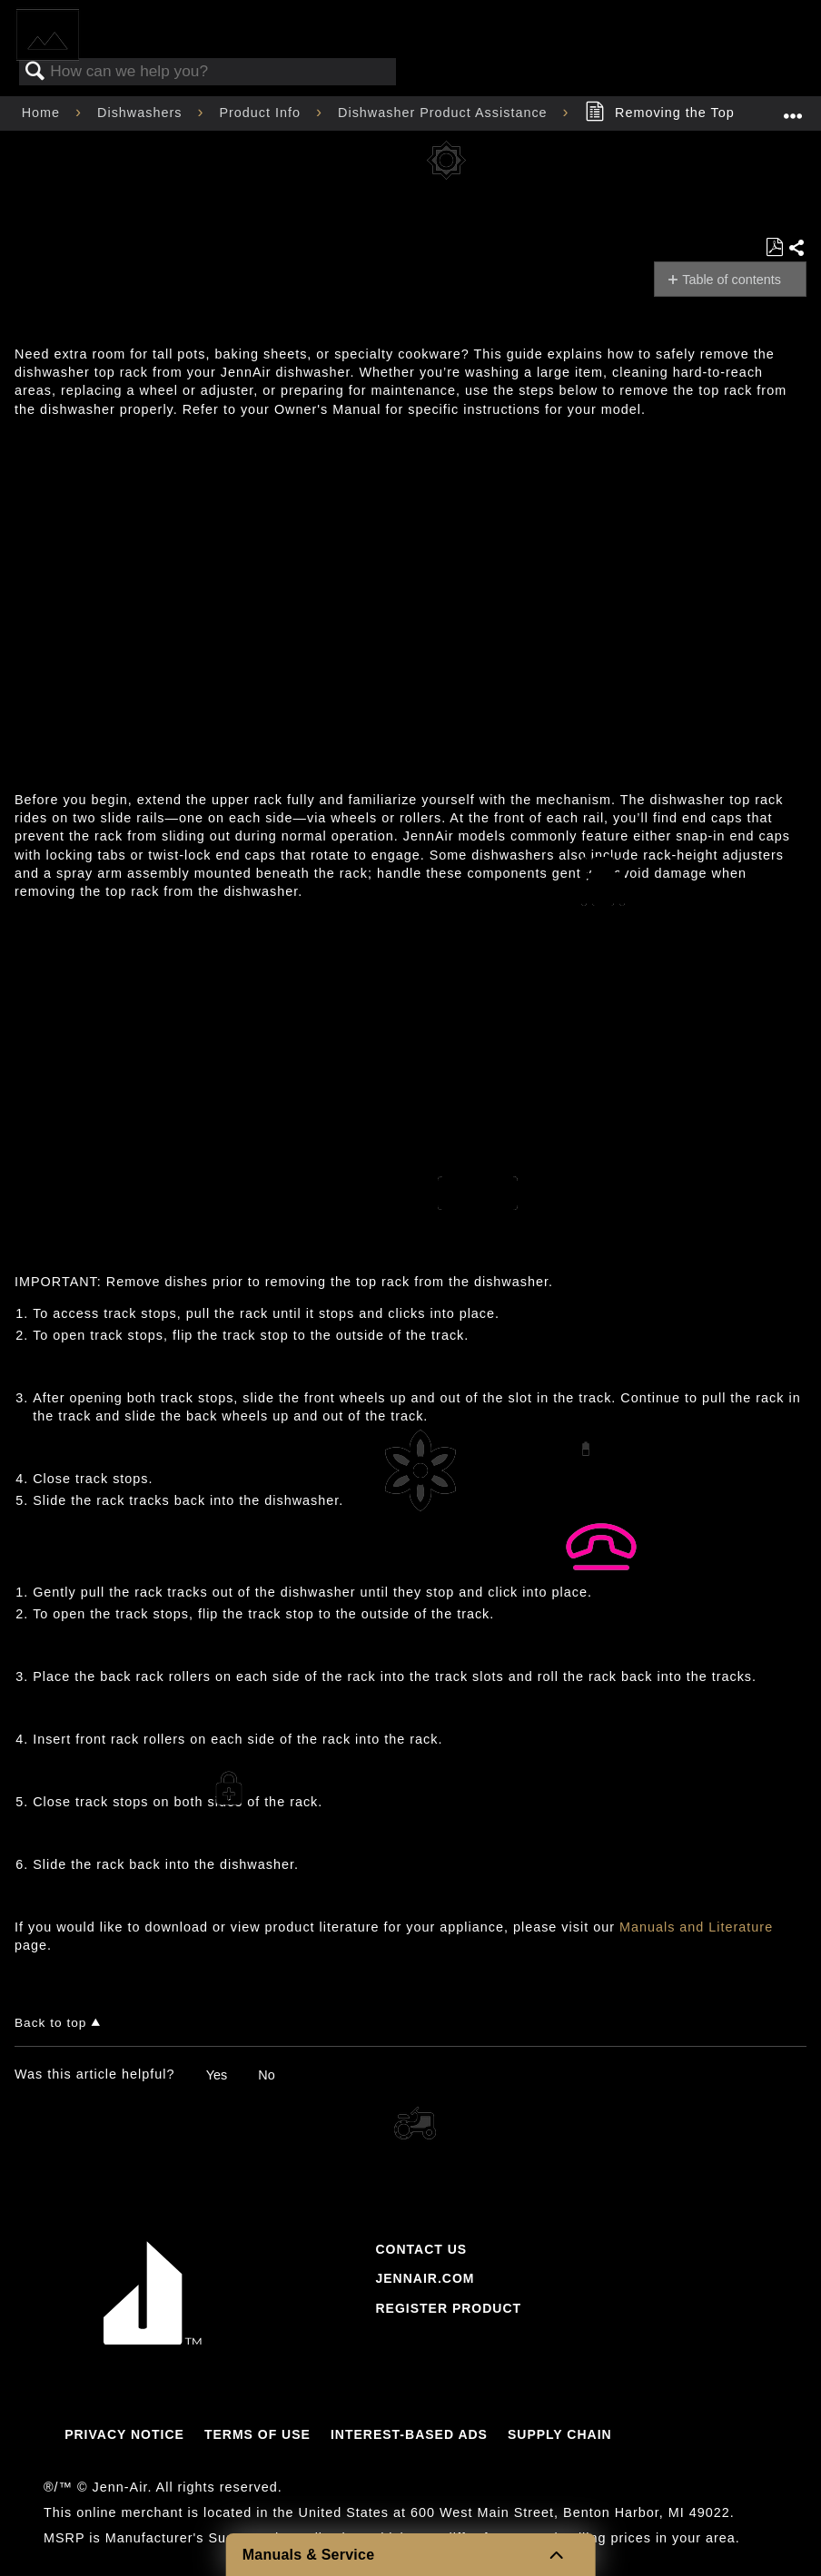  What do you see at coordinates (586, 1449) in the screenshot?
I see `indicates battery is at 50% charge` at bounding box center [586, 1449].